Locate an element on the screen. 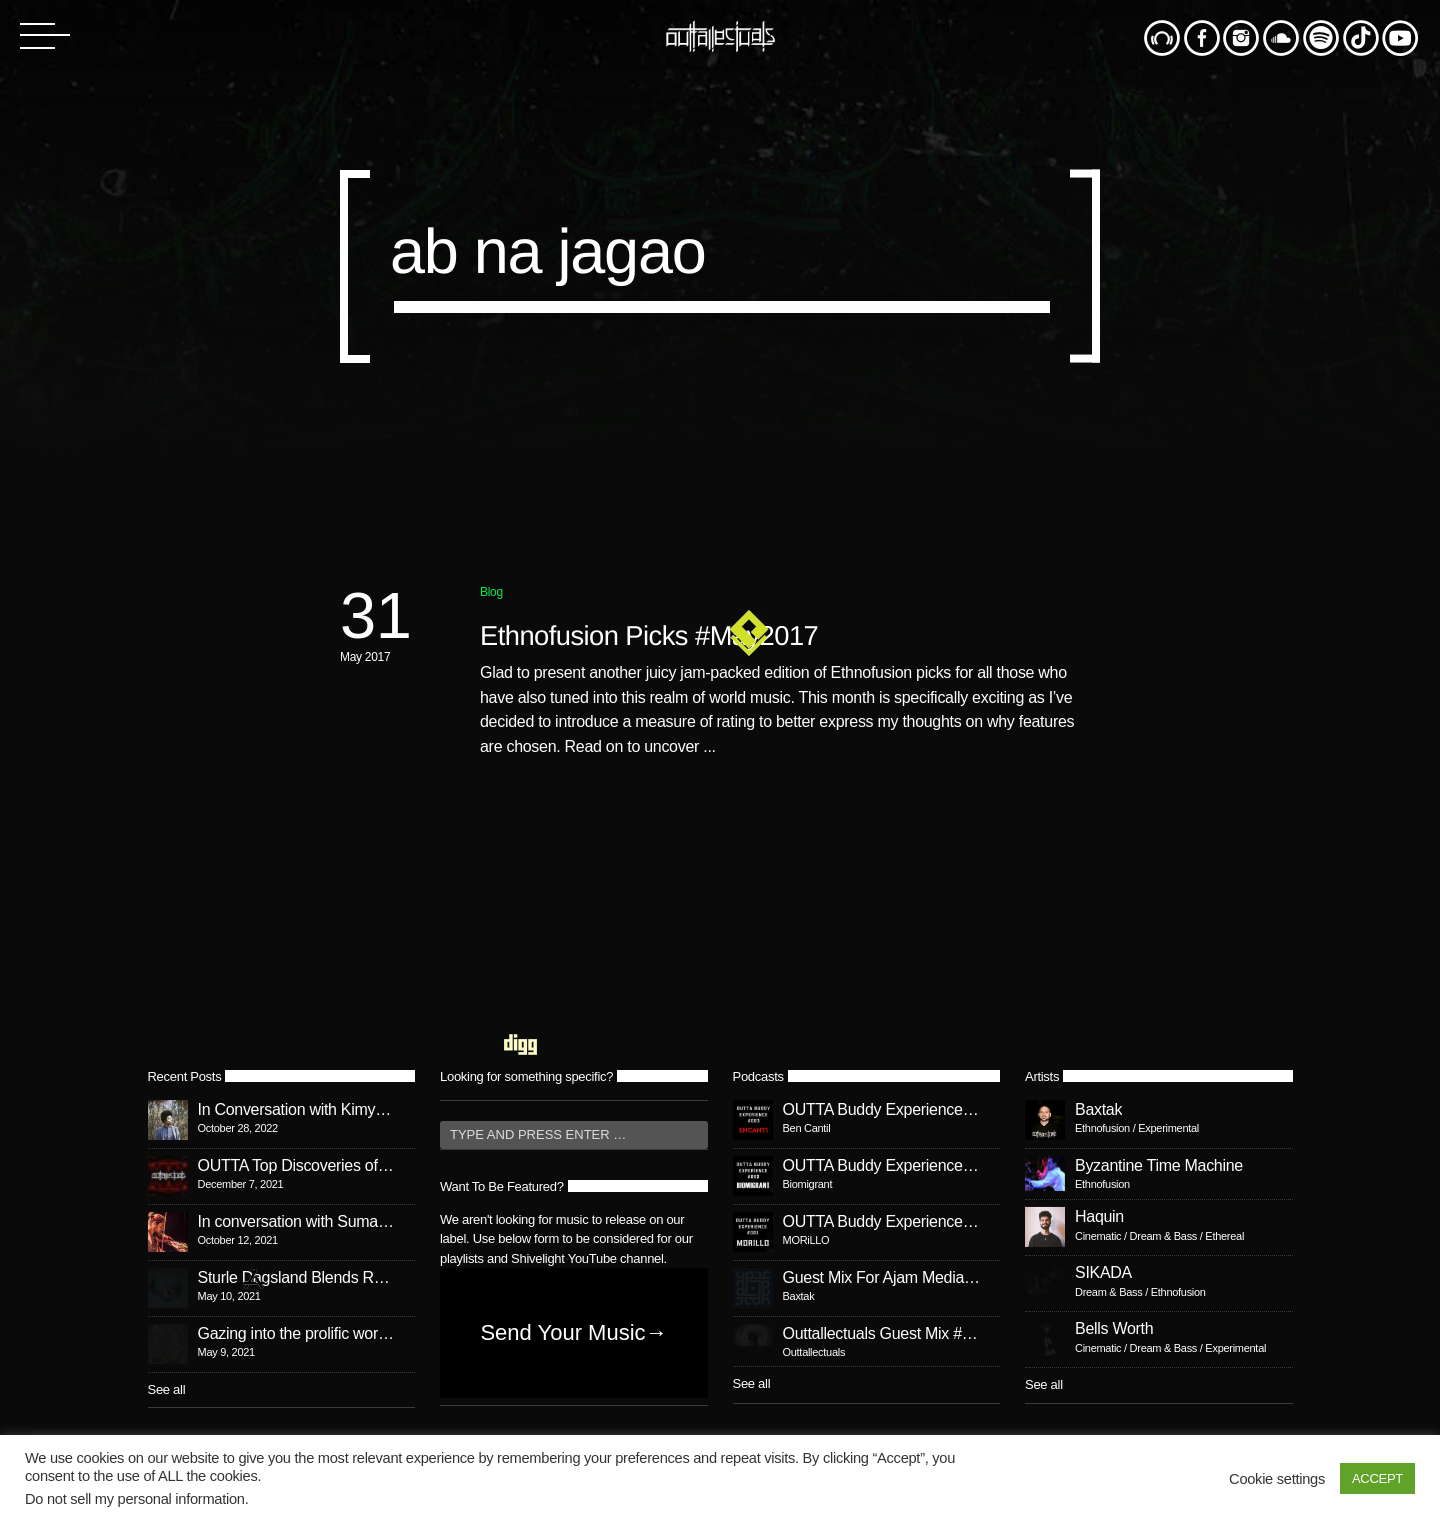 Image resolution: width=1440 pixels, height=1522 pixels. open Visual Paradigm application is located at coordinates (749, 633).